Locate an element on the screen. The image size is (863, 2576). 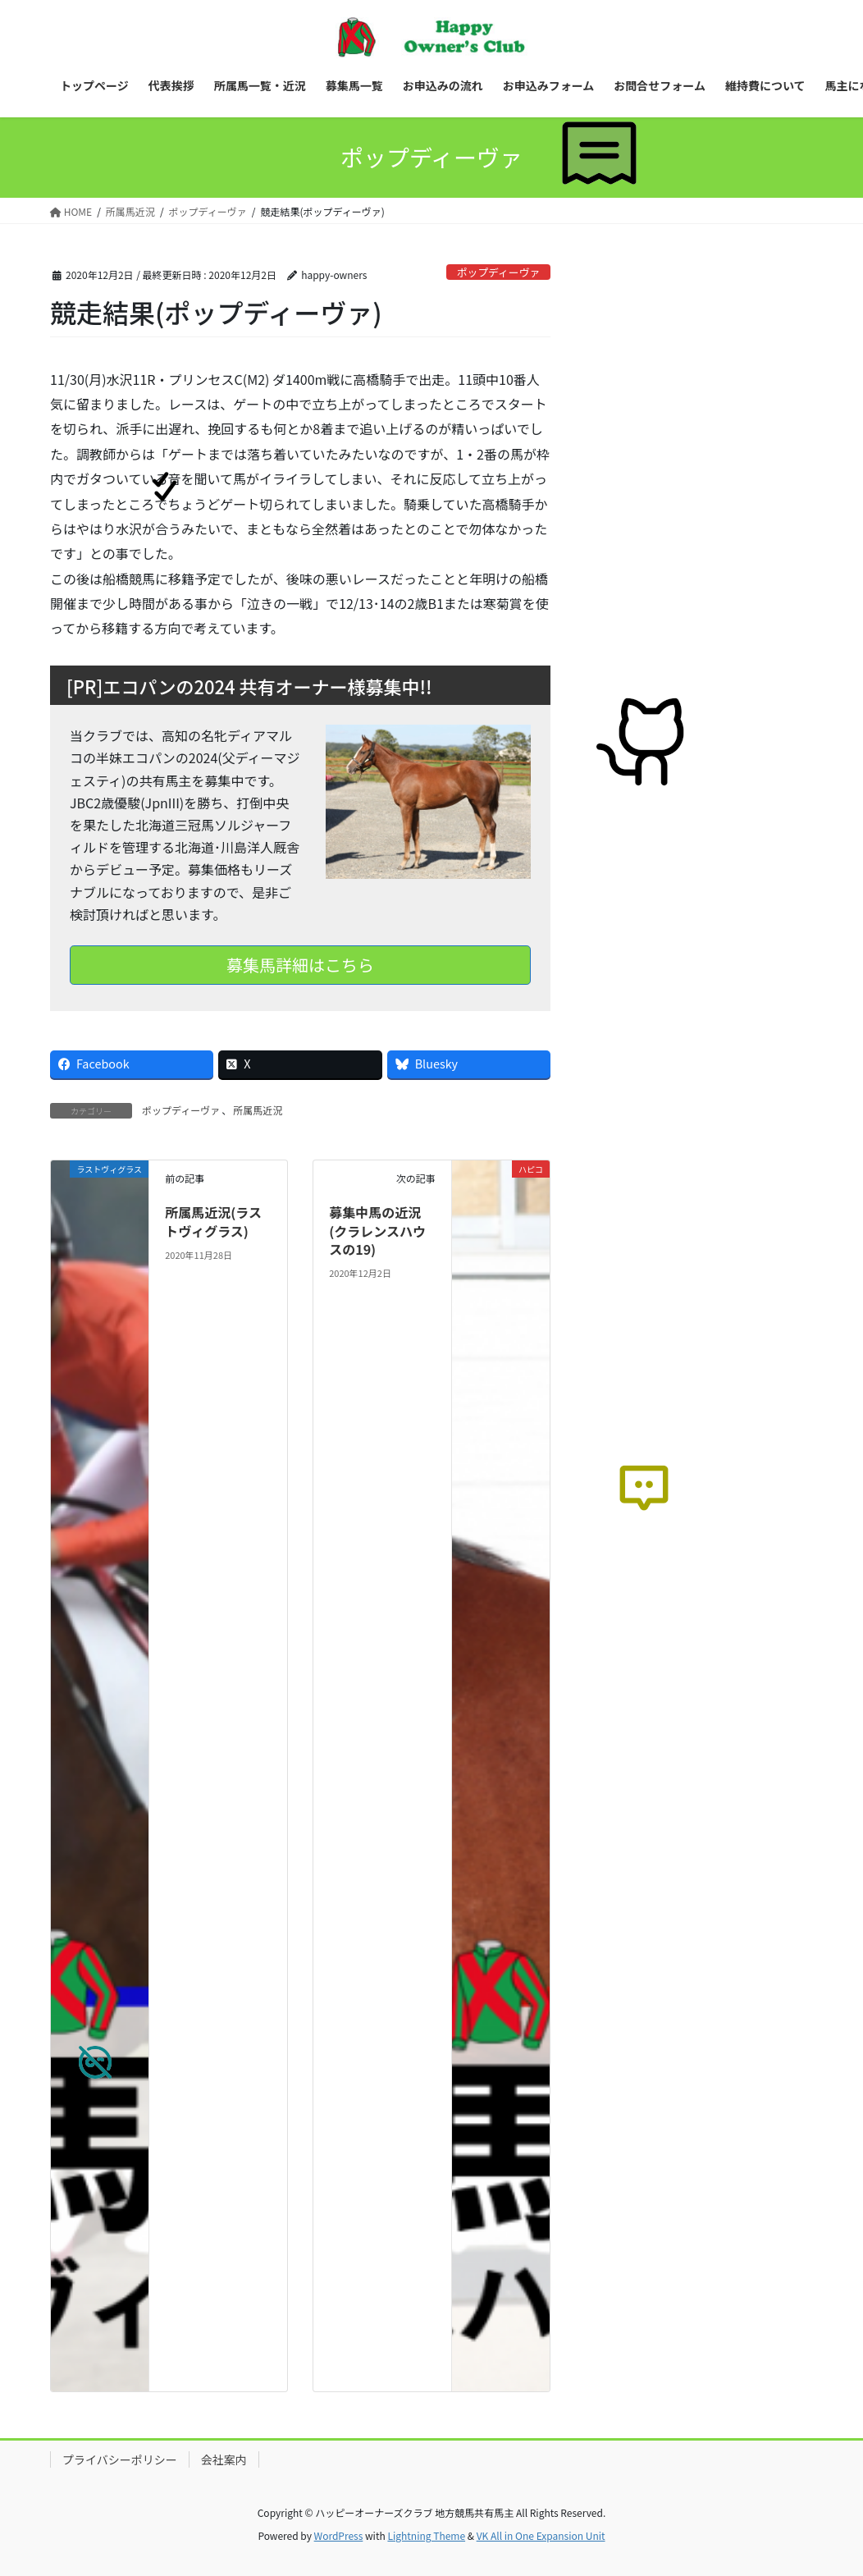
indicates content is not under creative commons license is located at coordinates (95, 2062).